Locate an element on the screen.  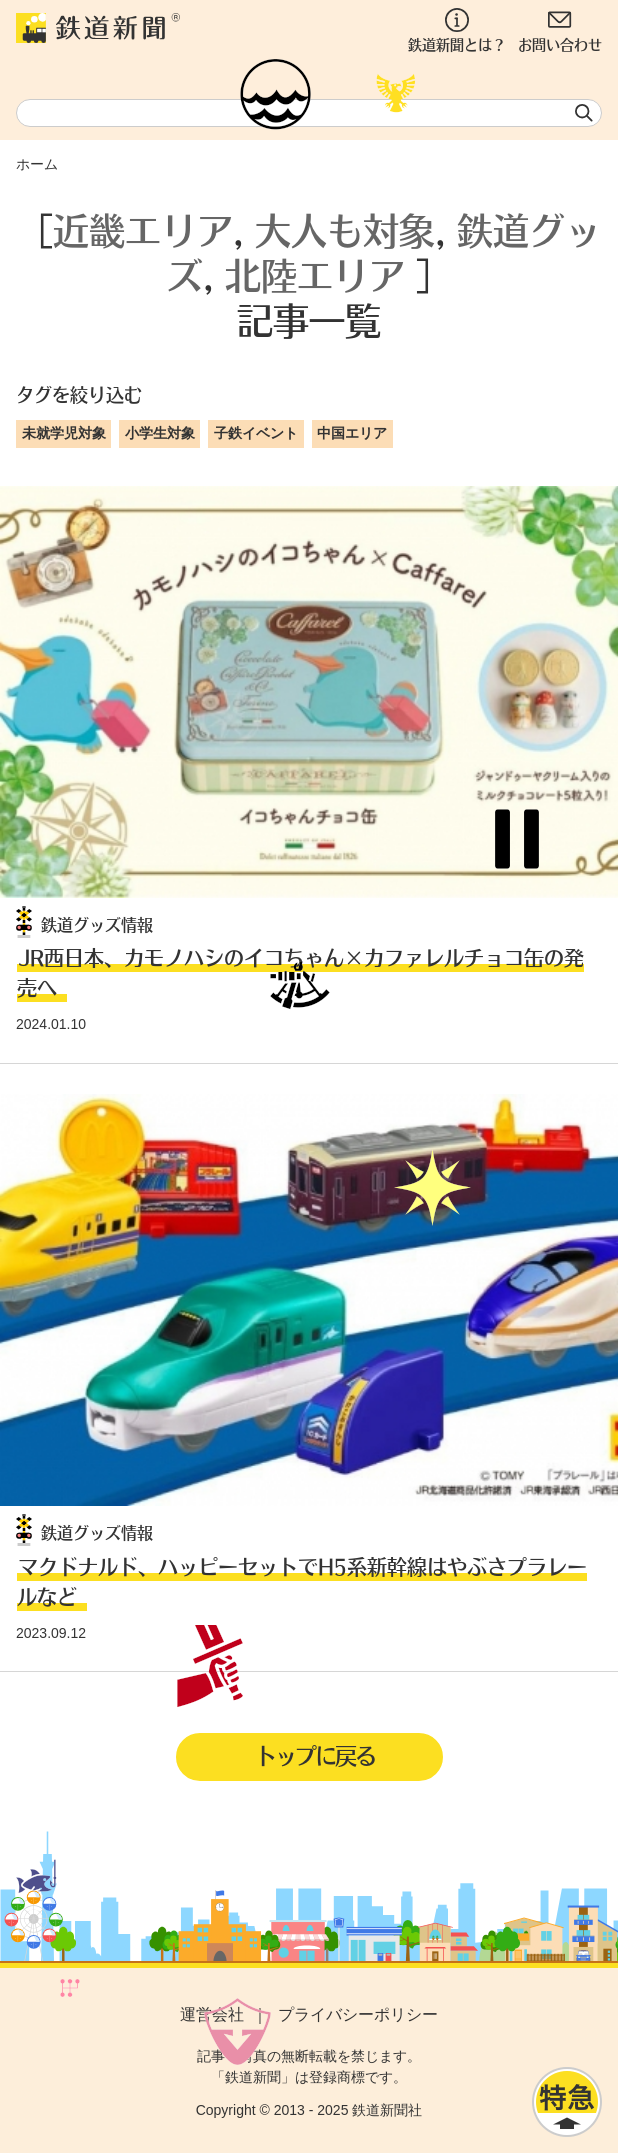
access fishing mini-game or activity is located at coordinates (37, 1879).